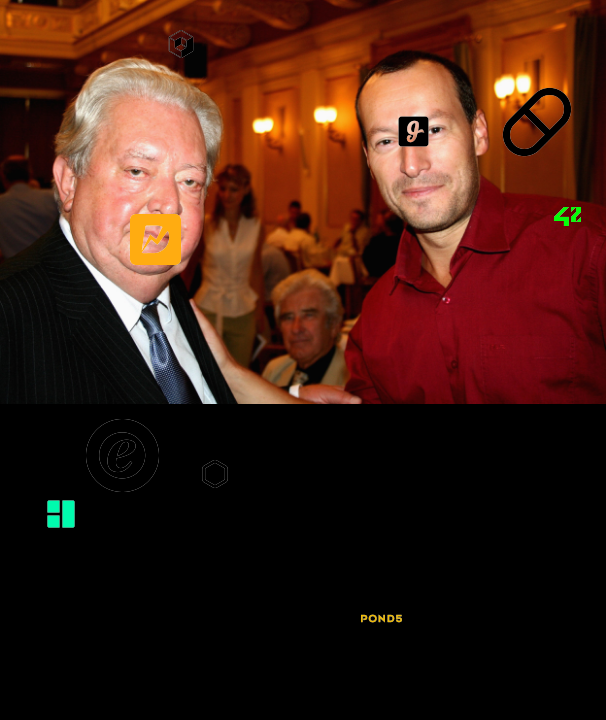 This screenshot has height=720, width=606. Describe the element at coordinates (537, 122) in the screenshot. I see `view medication information` at that location.